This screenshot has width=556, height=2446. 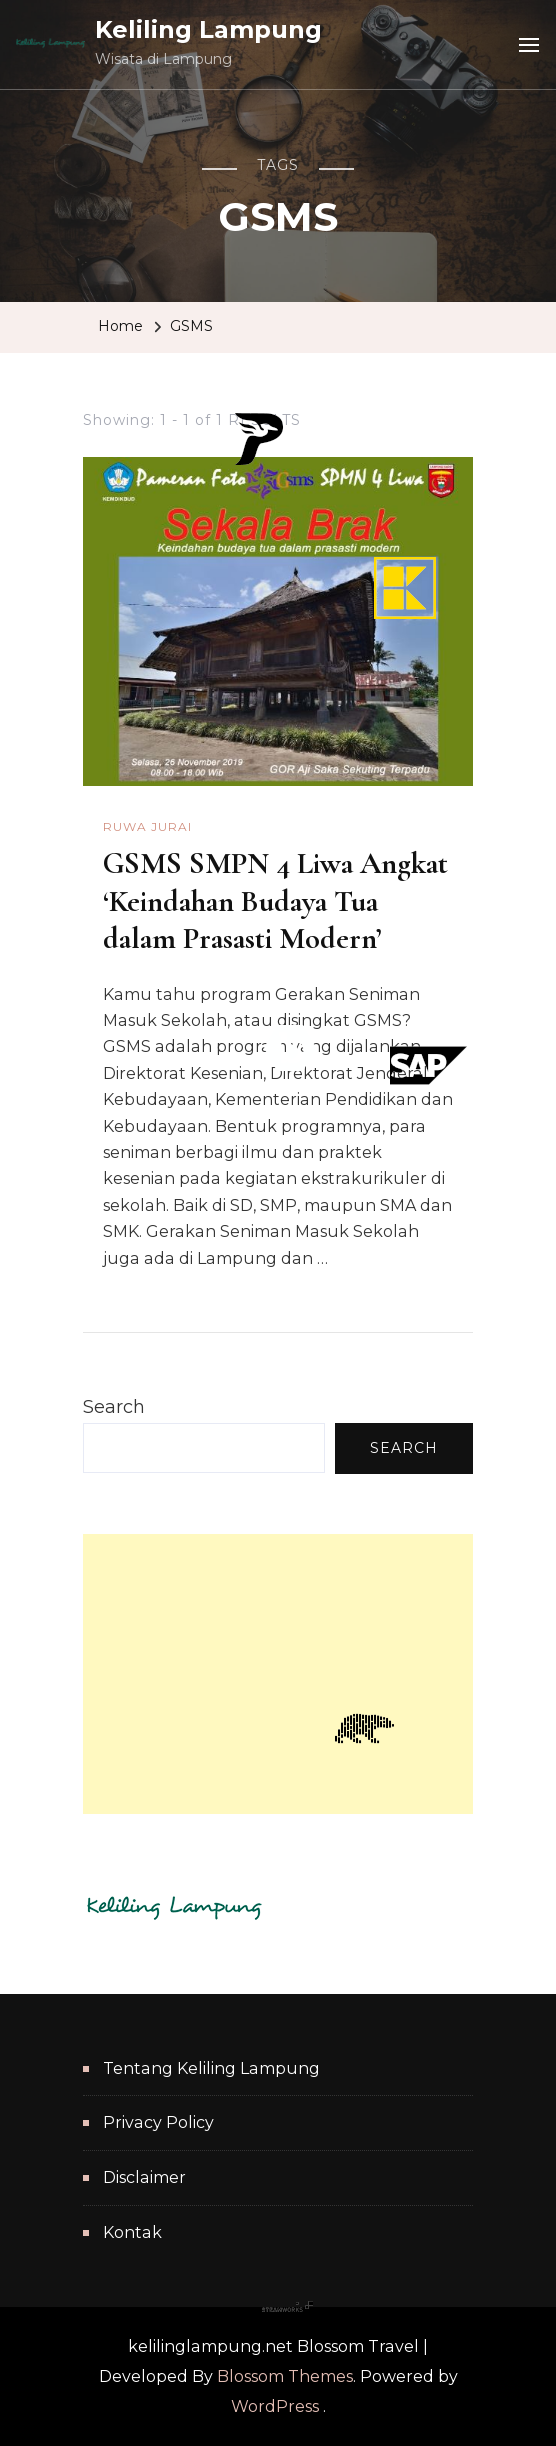 I want to click on pelican static site generator logo, so click(x=259, y=439).